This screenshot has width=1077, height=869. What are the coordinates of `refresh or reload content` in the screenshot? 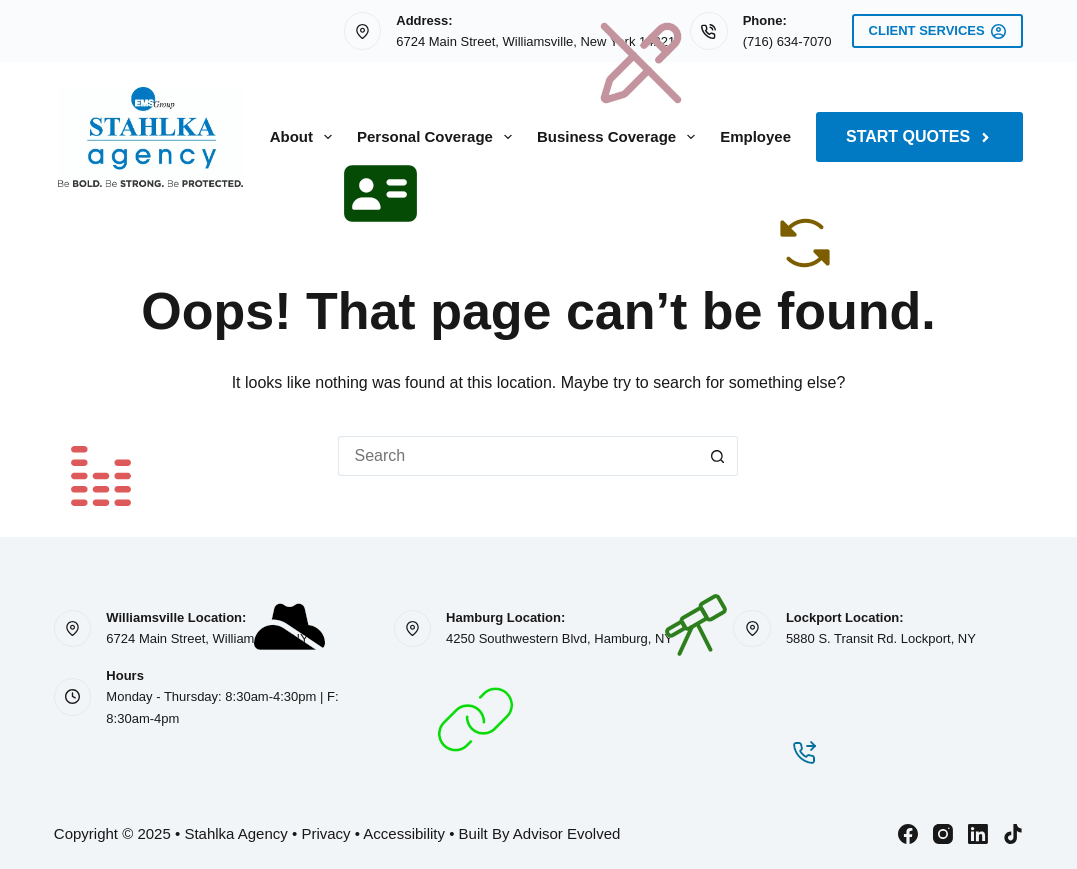 It's located at (805, 243).